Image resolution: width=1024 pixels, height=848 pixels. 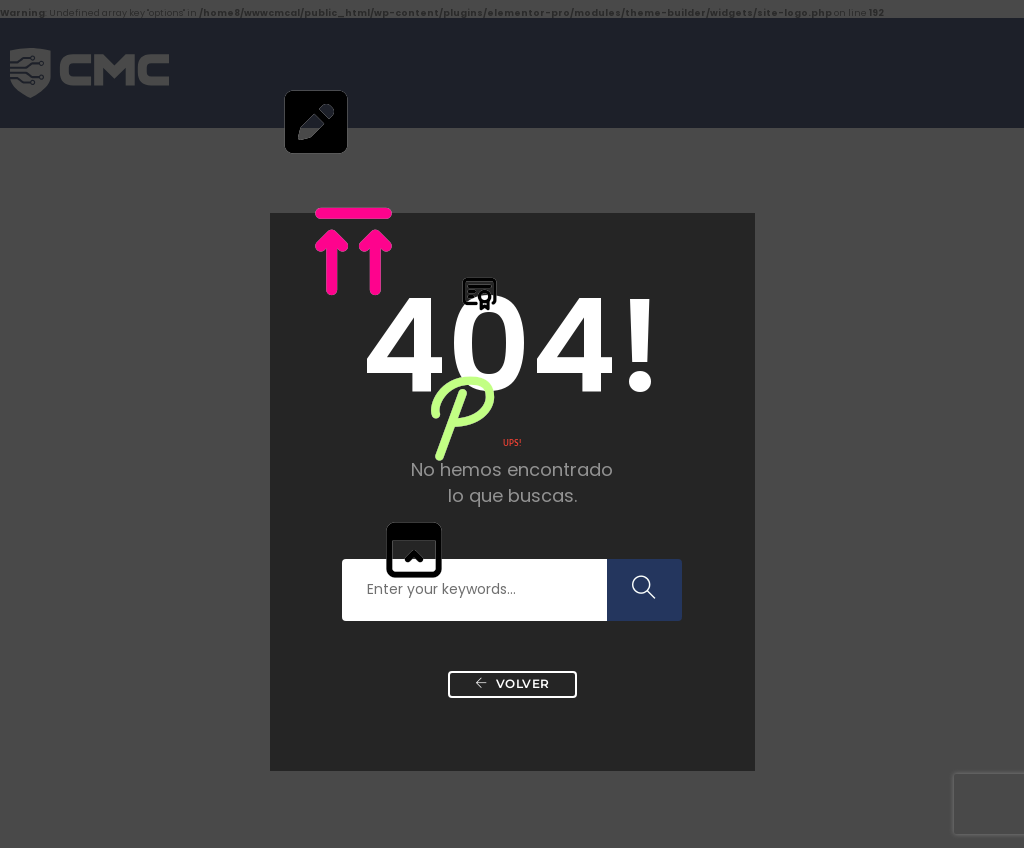 What do you see at coordinates (414, 550) in the screenshot?
I see `collapse the navigation bar` at bounding box center [414, 550].